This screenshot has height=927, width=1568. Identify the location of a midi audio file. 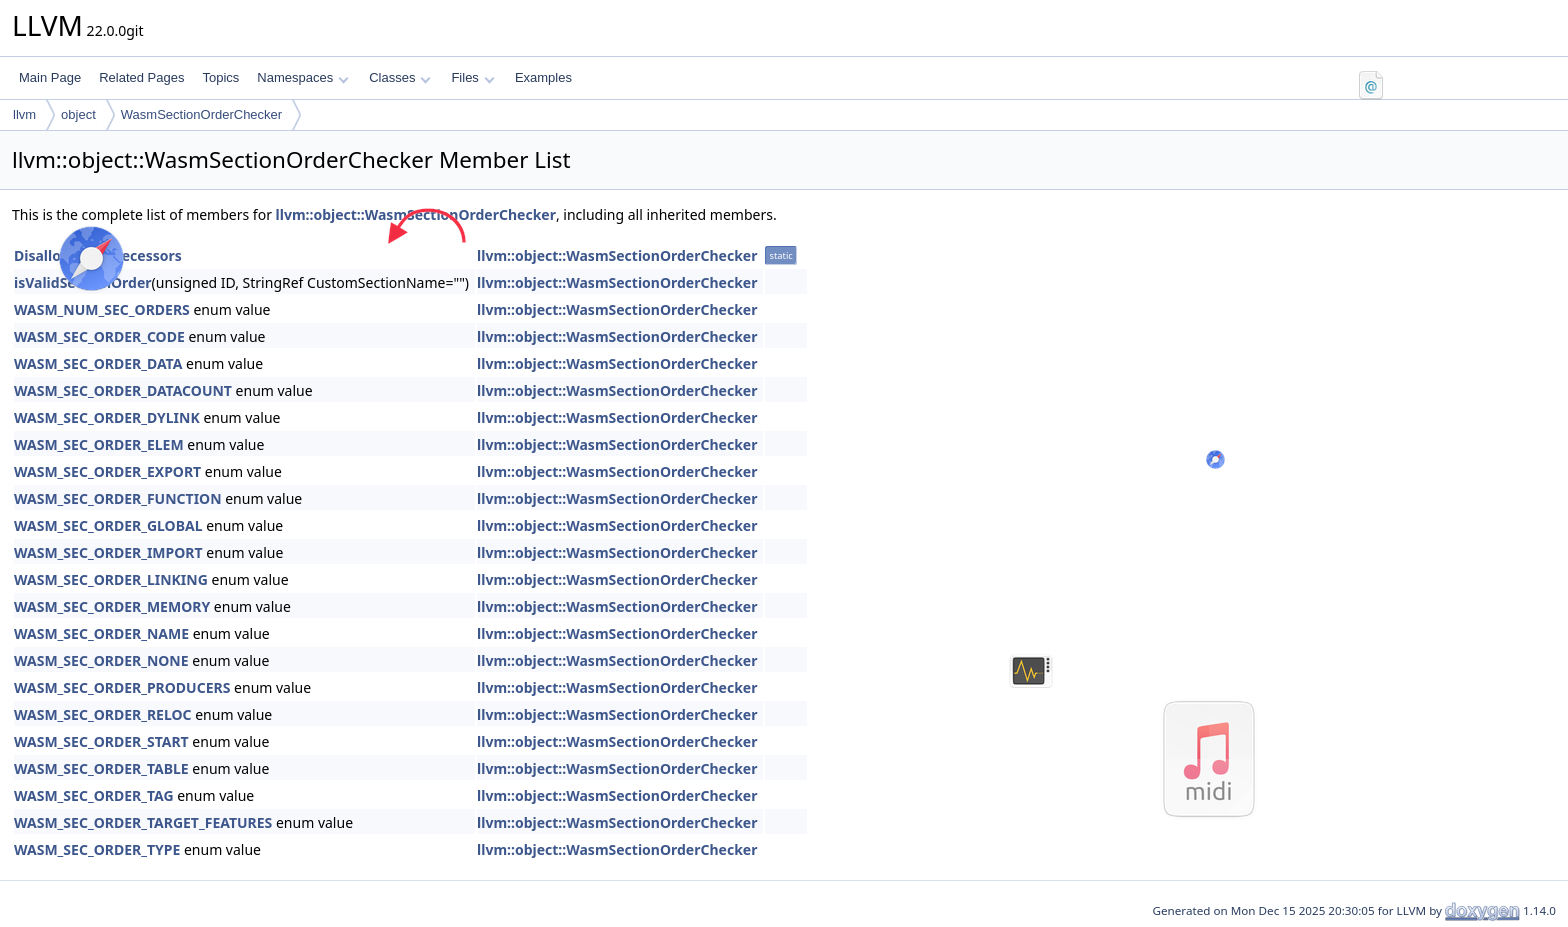
(1209, 759).